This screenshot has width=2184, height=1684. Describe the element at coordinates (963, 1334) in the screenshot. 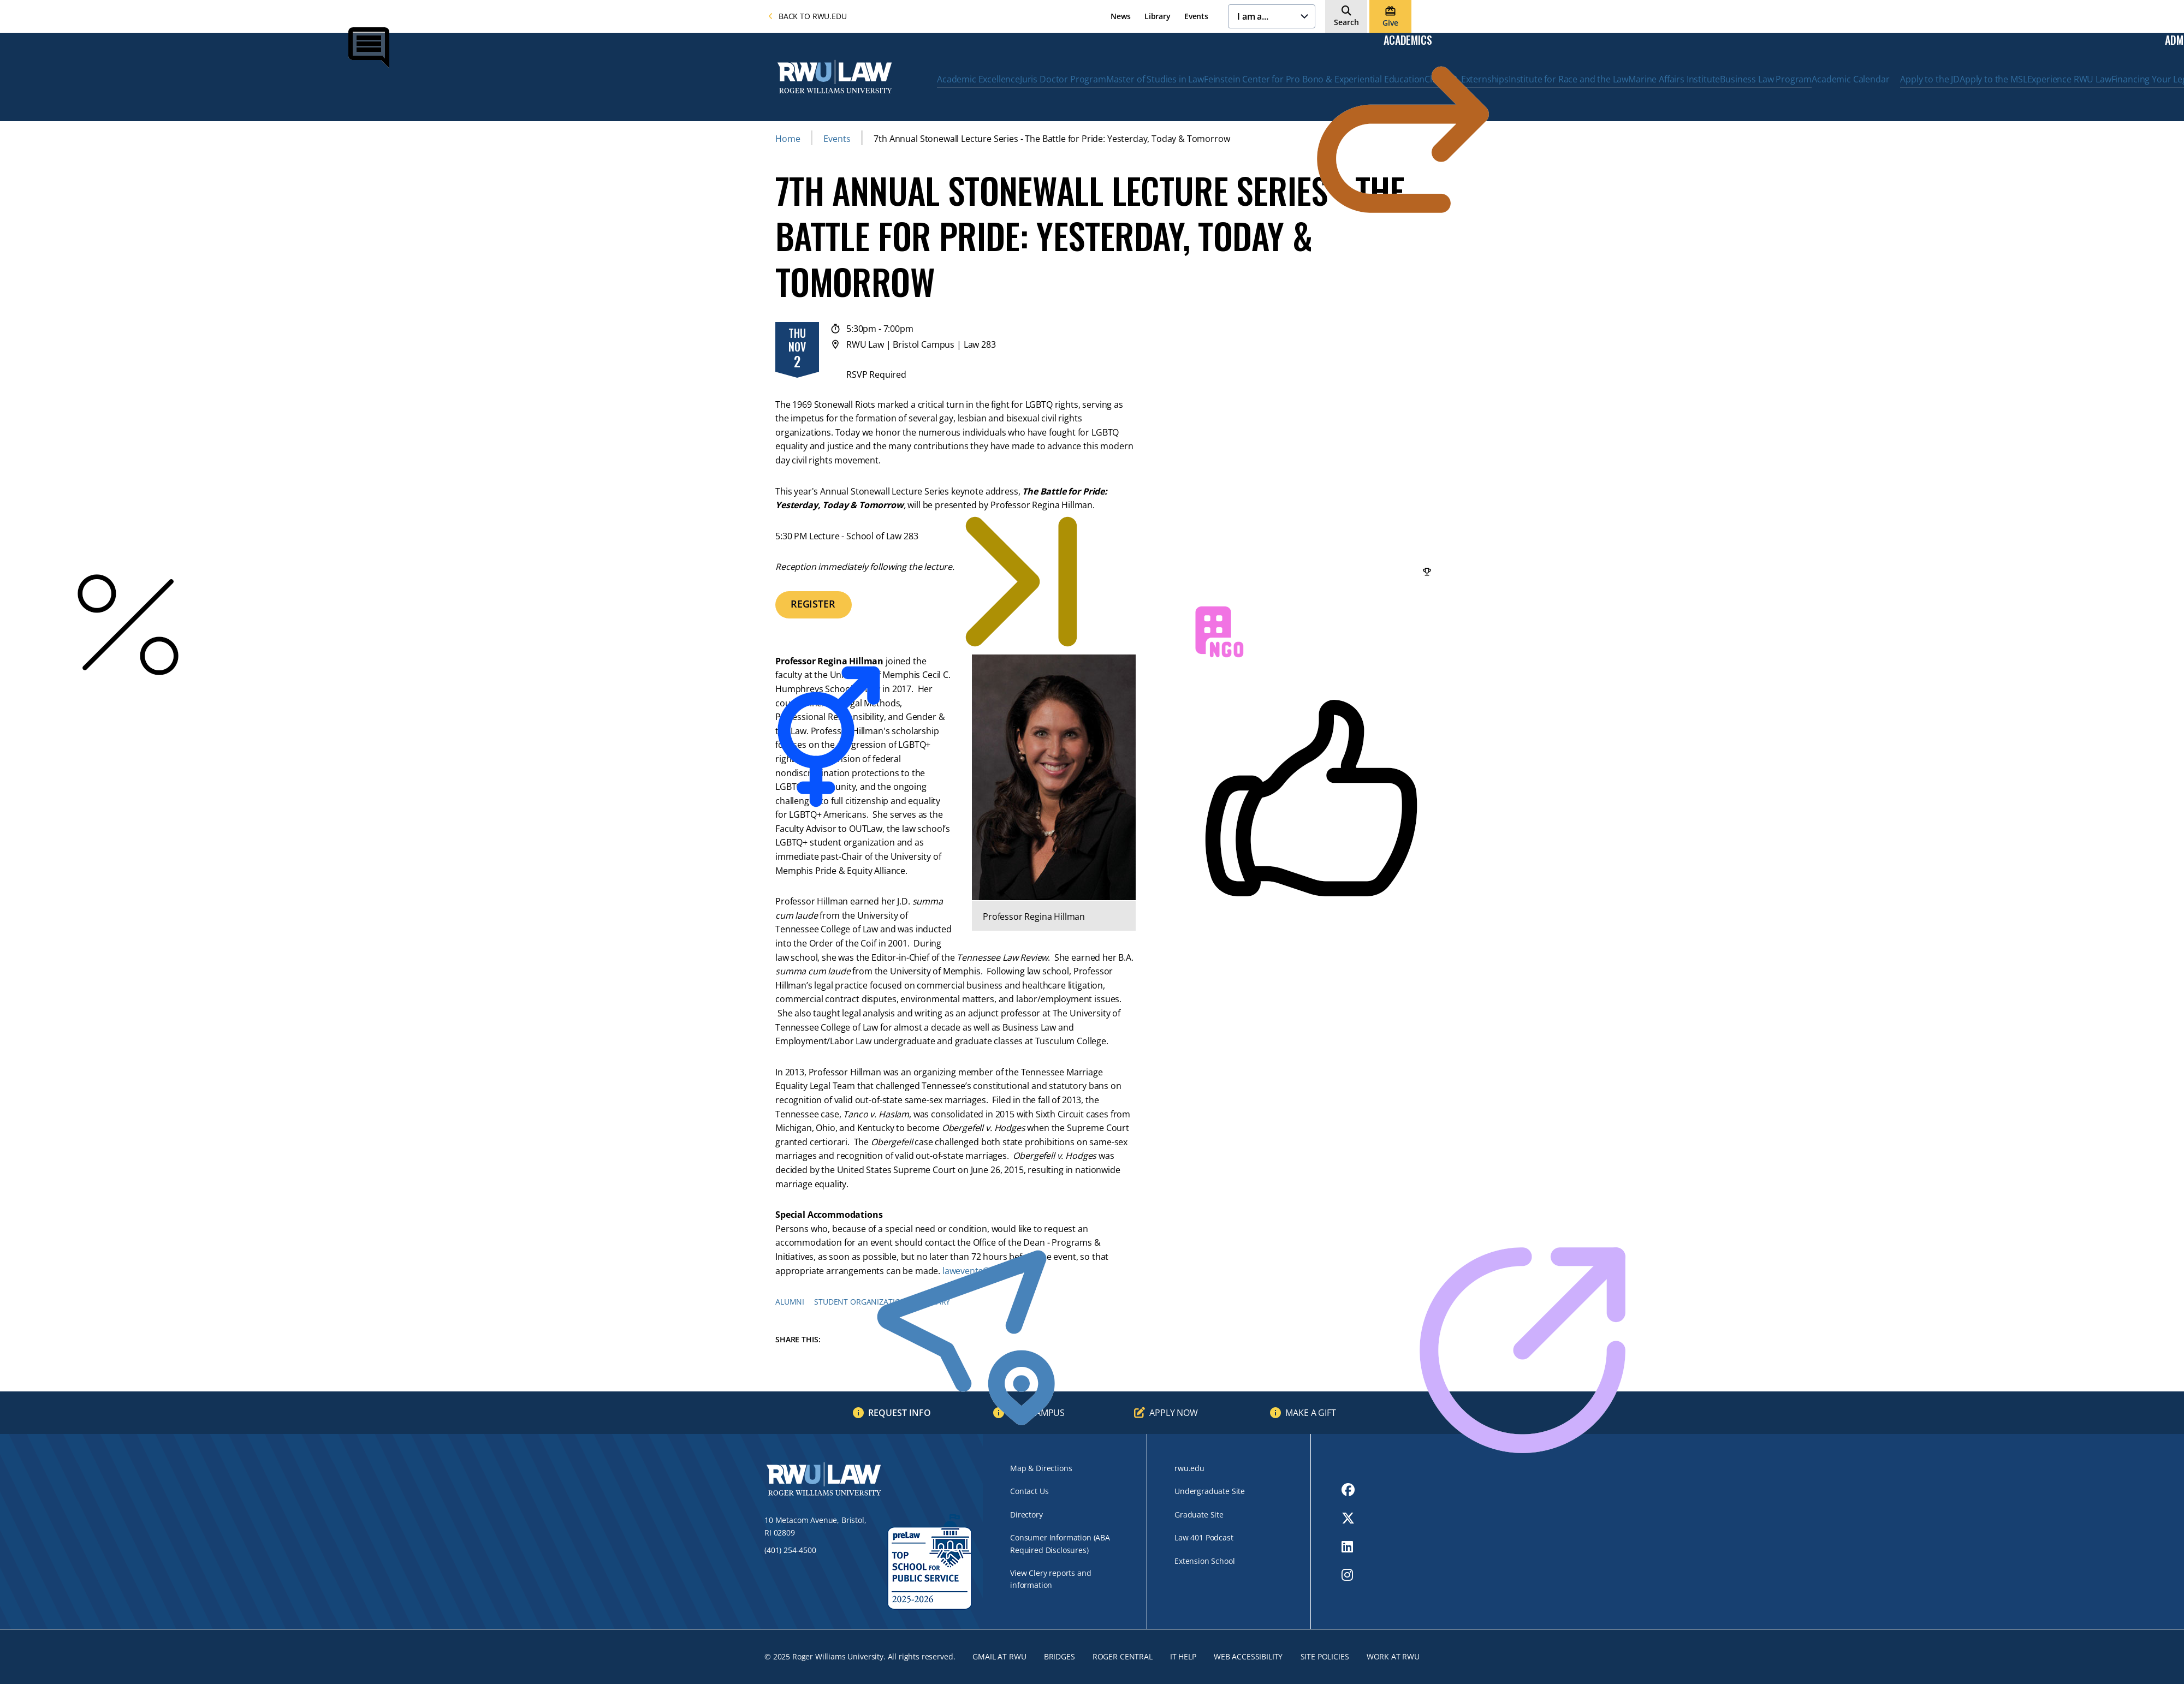

I see `send current location` at that location.